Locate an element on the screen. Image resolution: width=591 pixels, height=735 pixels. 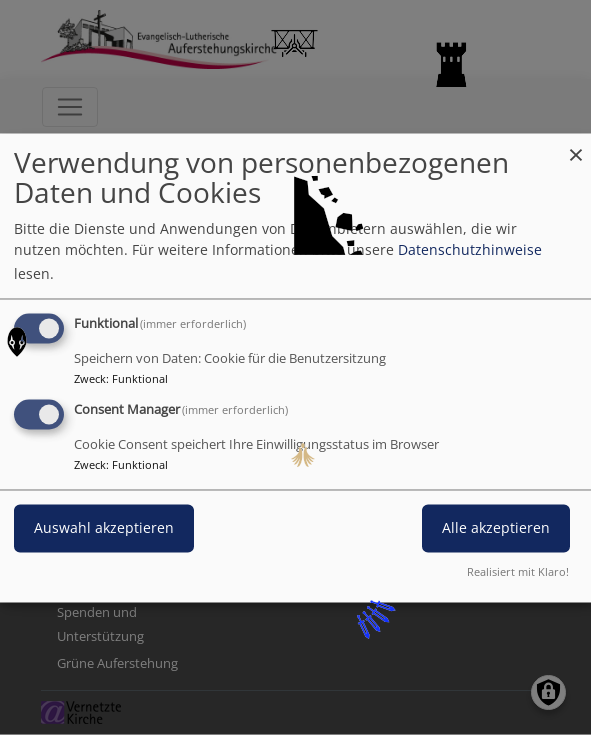
select architect or builder character class is located at coordinates (17, 342).